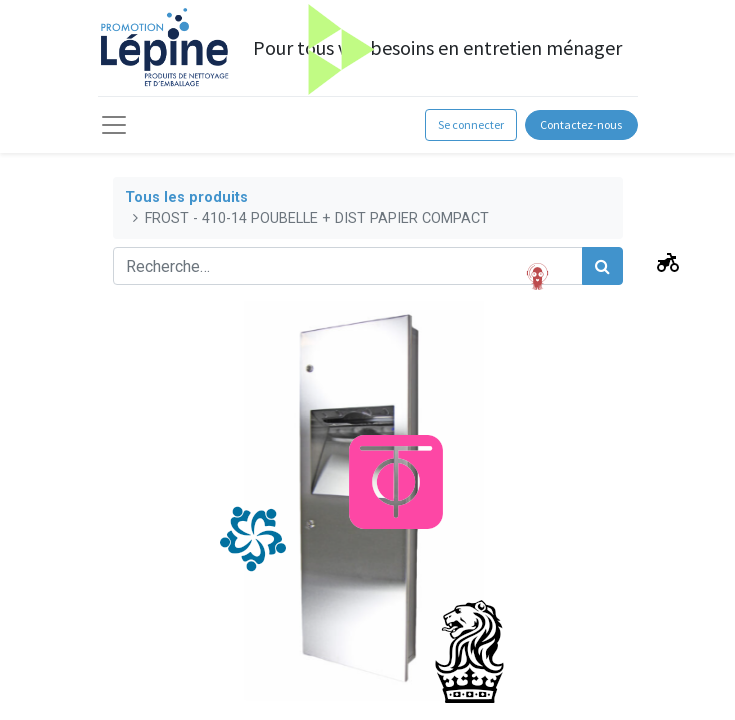 This screenshot has height=720, width=735. What do you see at coordinates (537, 276) in the screenshot?
I see `argo cd logo - a gitops continuous delivery tool` at bounding box center [537, 276].